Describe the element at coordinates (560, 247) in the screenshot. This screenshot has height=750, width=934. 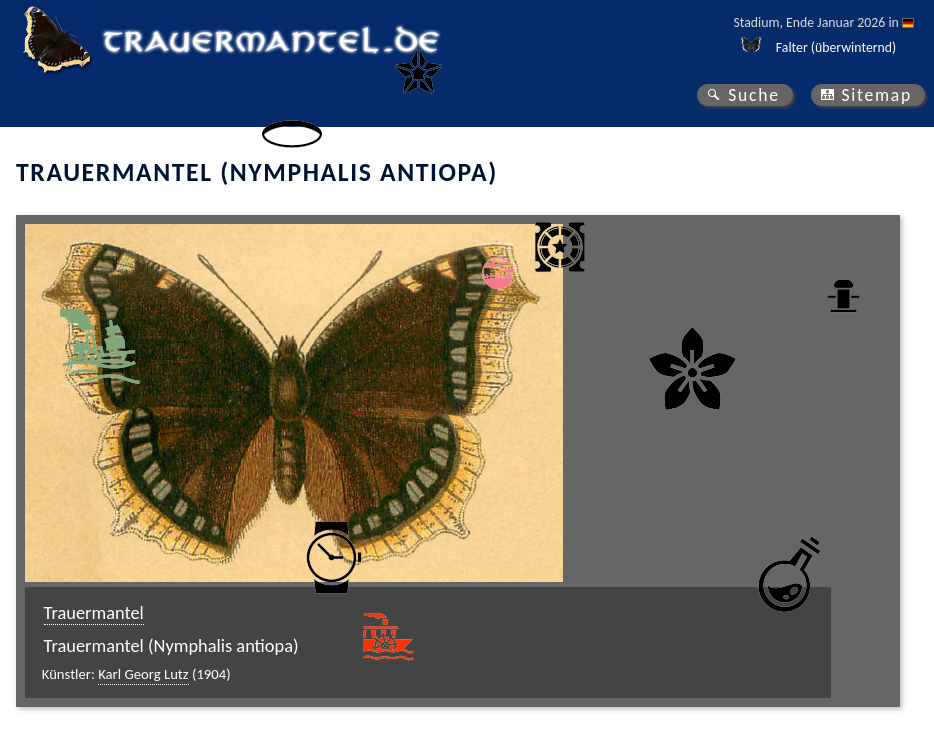
I see `imperial faction or empire team selector` at that location.